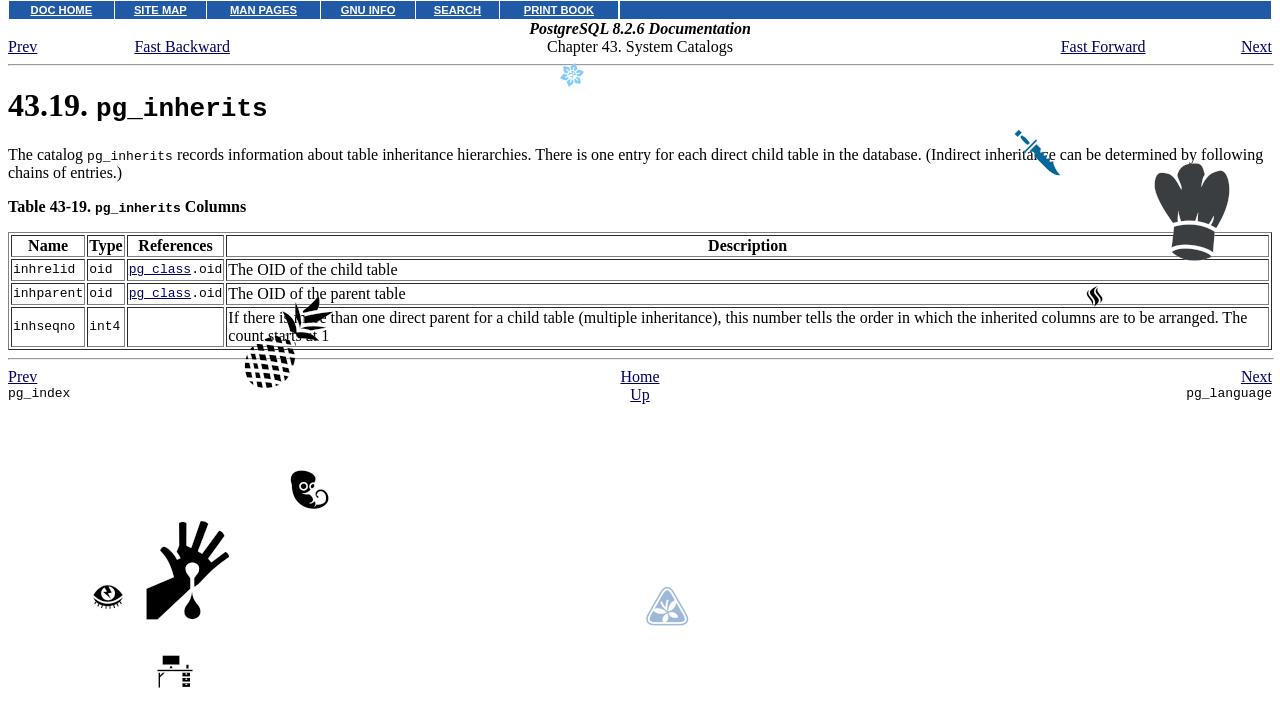 This screenshot has width=1280, height=720. Describe the element at coordinates (1037, 152) in the screenshot. I see `equip a knife or melee weapon` at that location.